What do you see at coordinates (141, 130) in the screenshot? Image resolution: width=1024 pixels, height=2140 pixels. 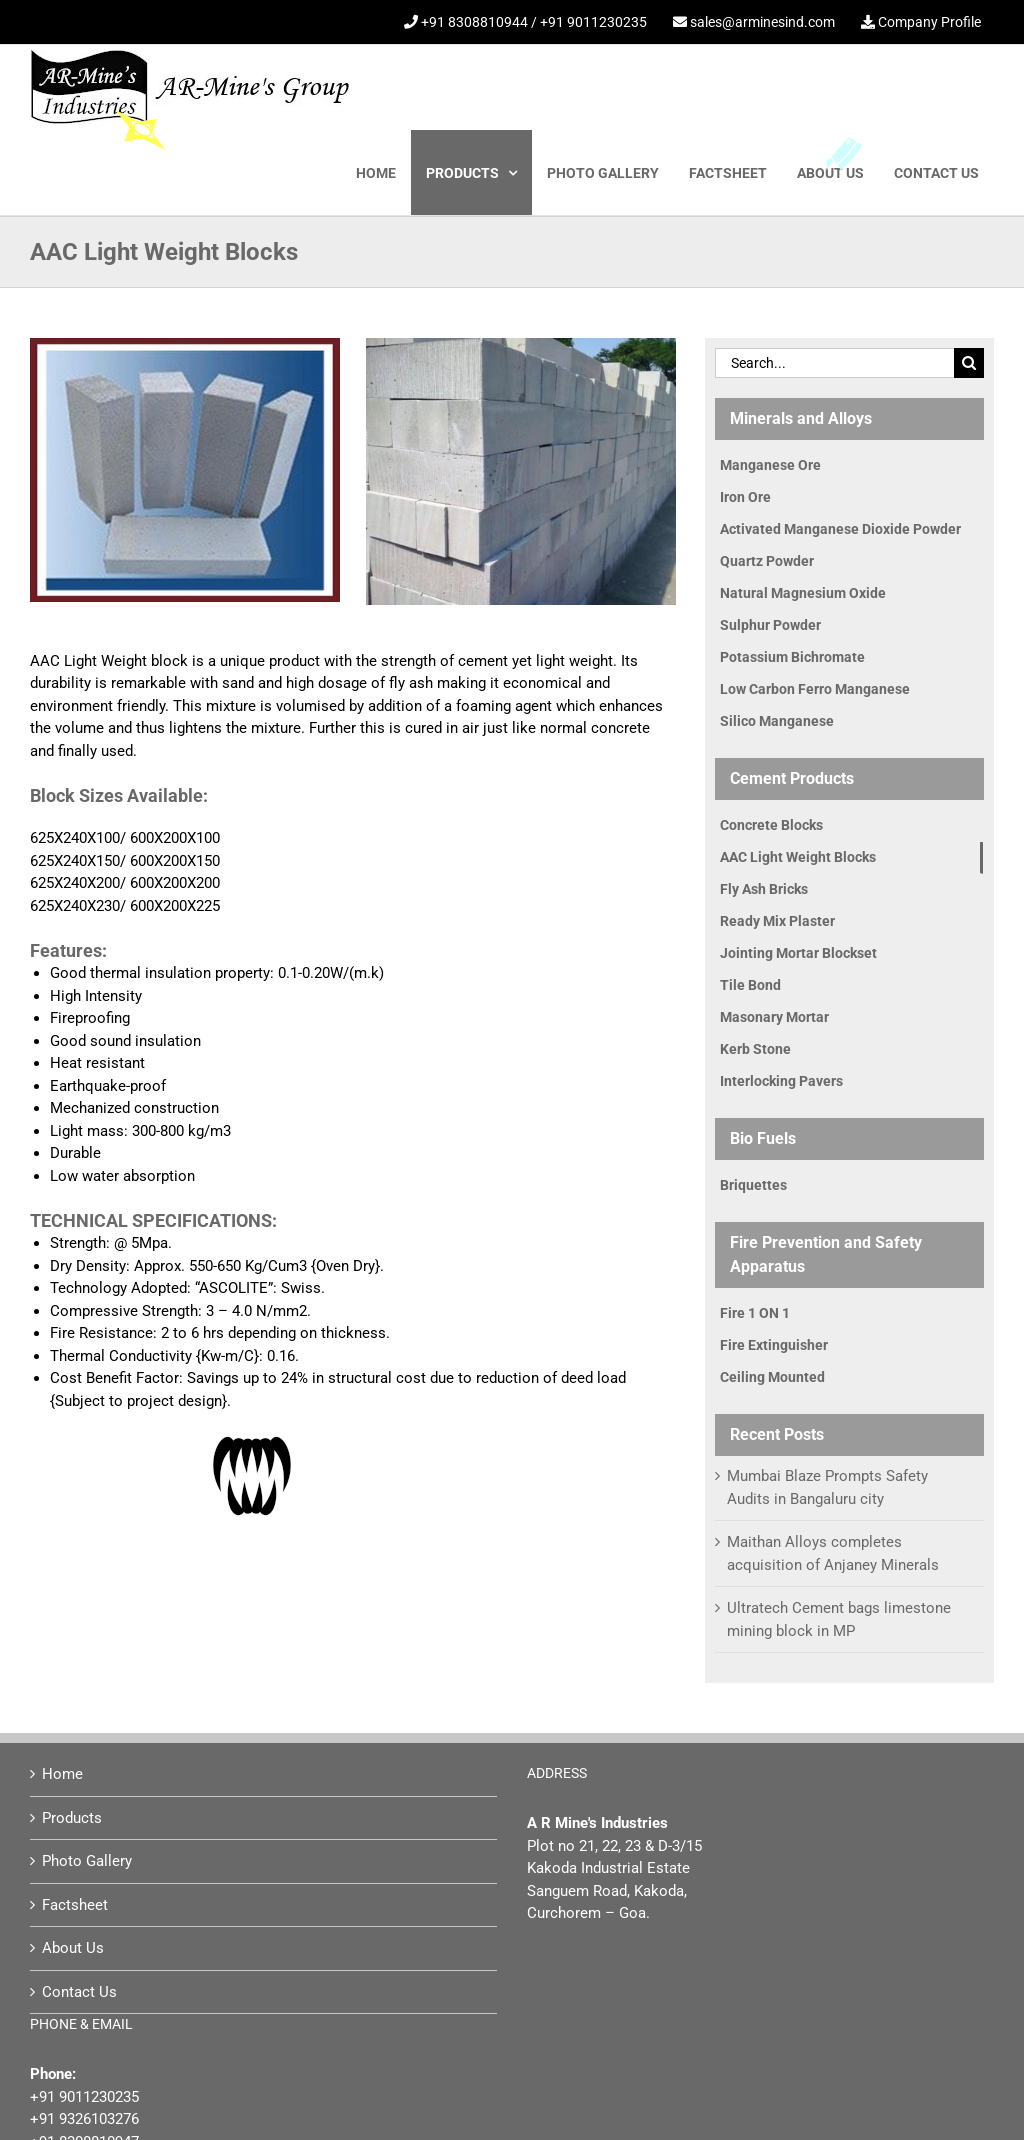 I see `mark as favorite` at bounding box center [141, 130].